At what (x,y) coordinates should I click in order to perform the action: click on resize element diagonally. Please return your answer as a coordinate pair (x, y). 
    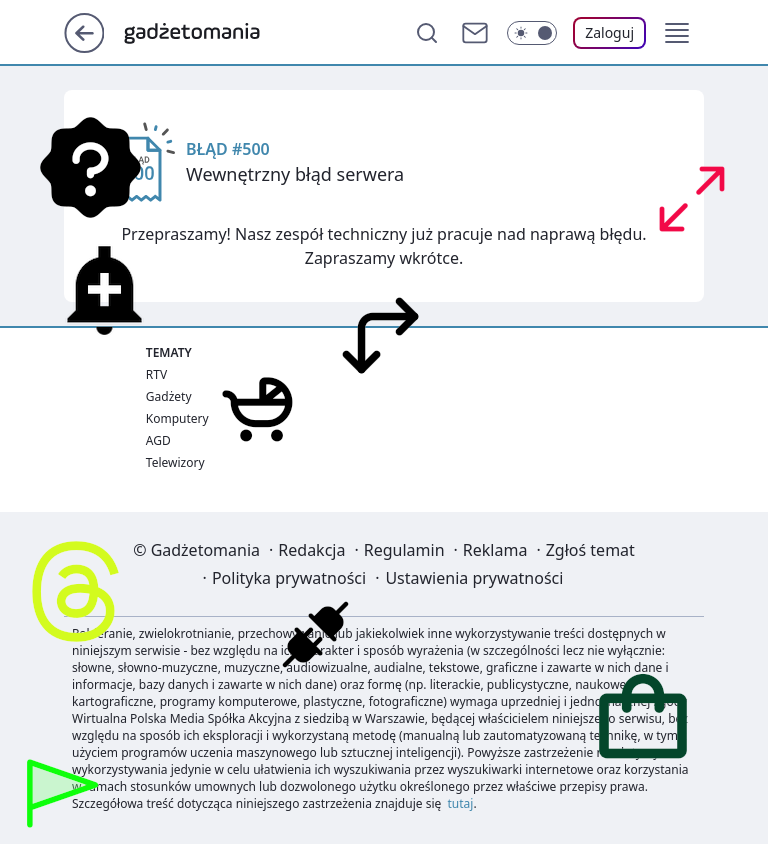
    Looking at the image, I should click on (380, 335).